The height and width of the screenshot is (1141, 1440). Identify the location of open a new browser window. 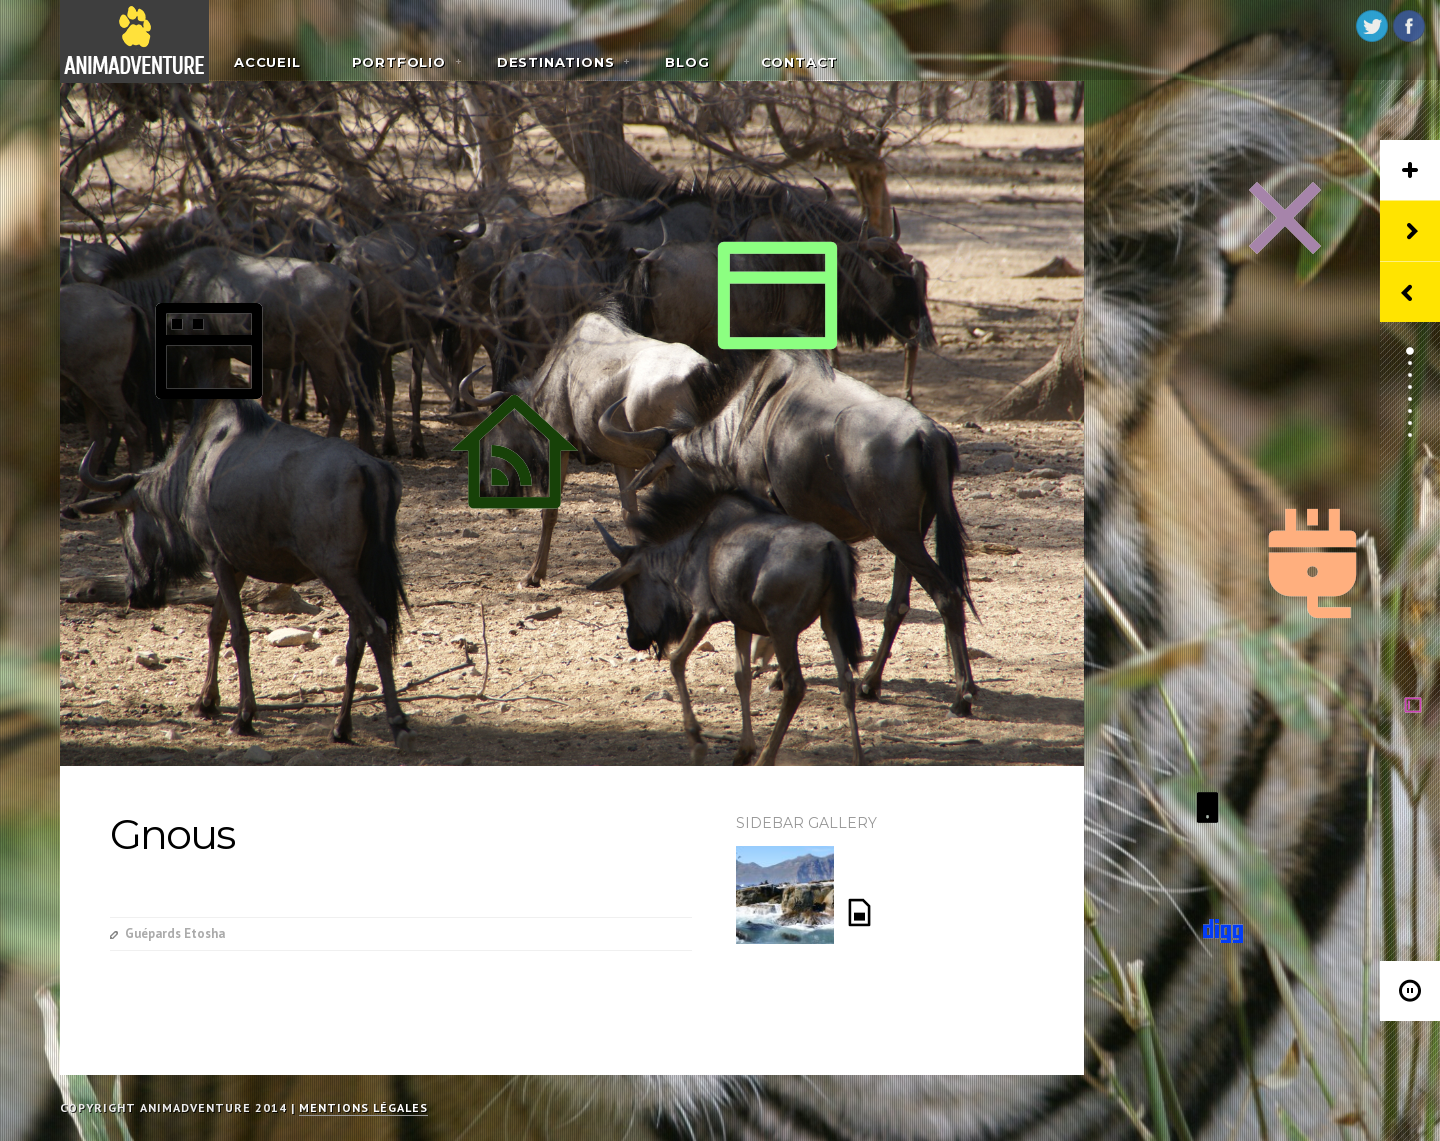
(209, 351).